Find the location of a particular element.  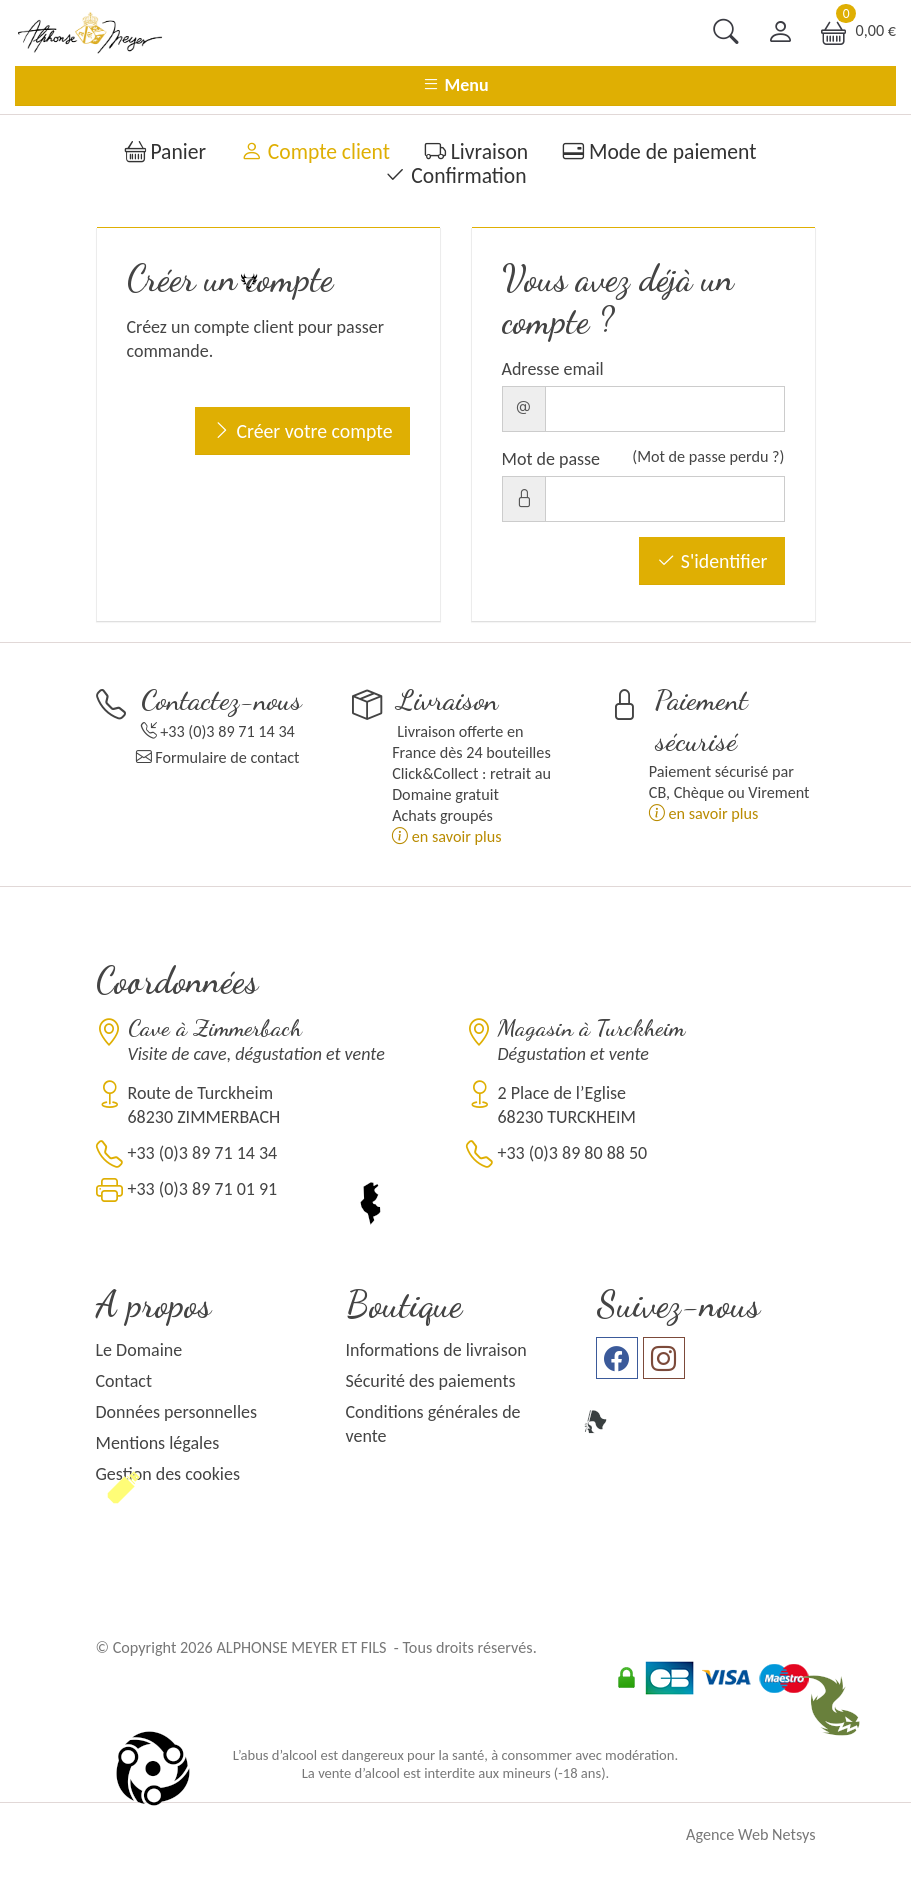

declare a truce or ceasefire in game is located at coordinates (595, 1421).